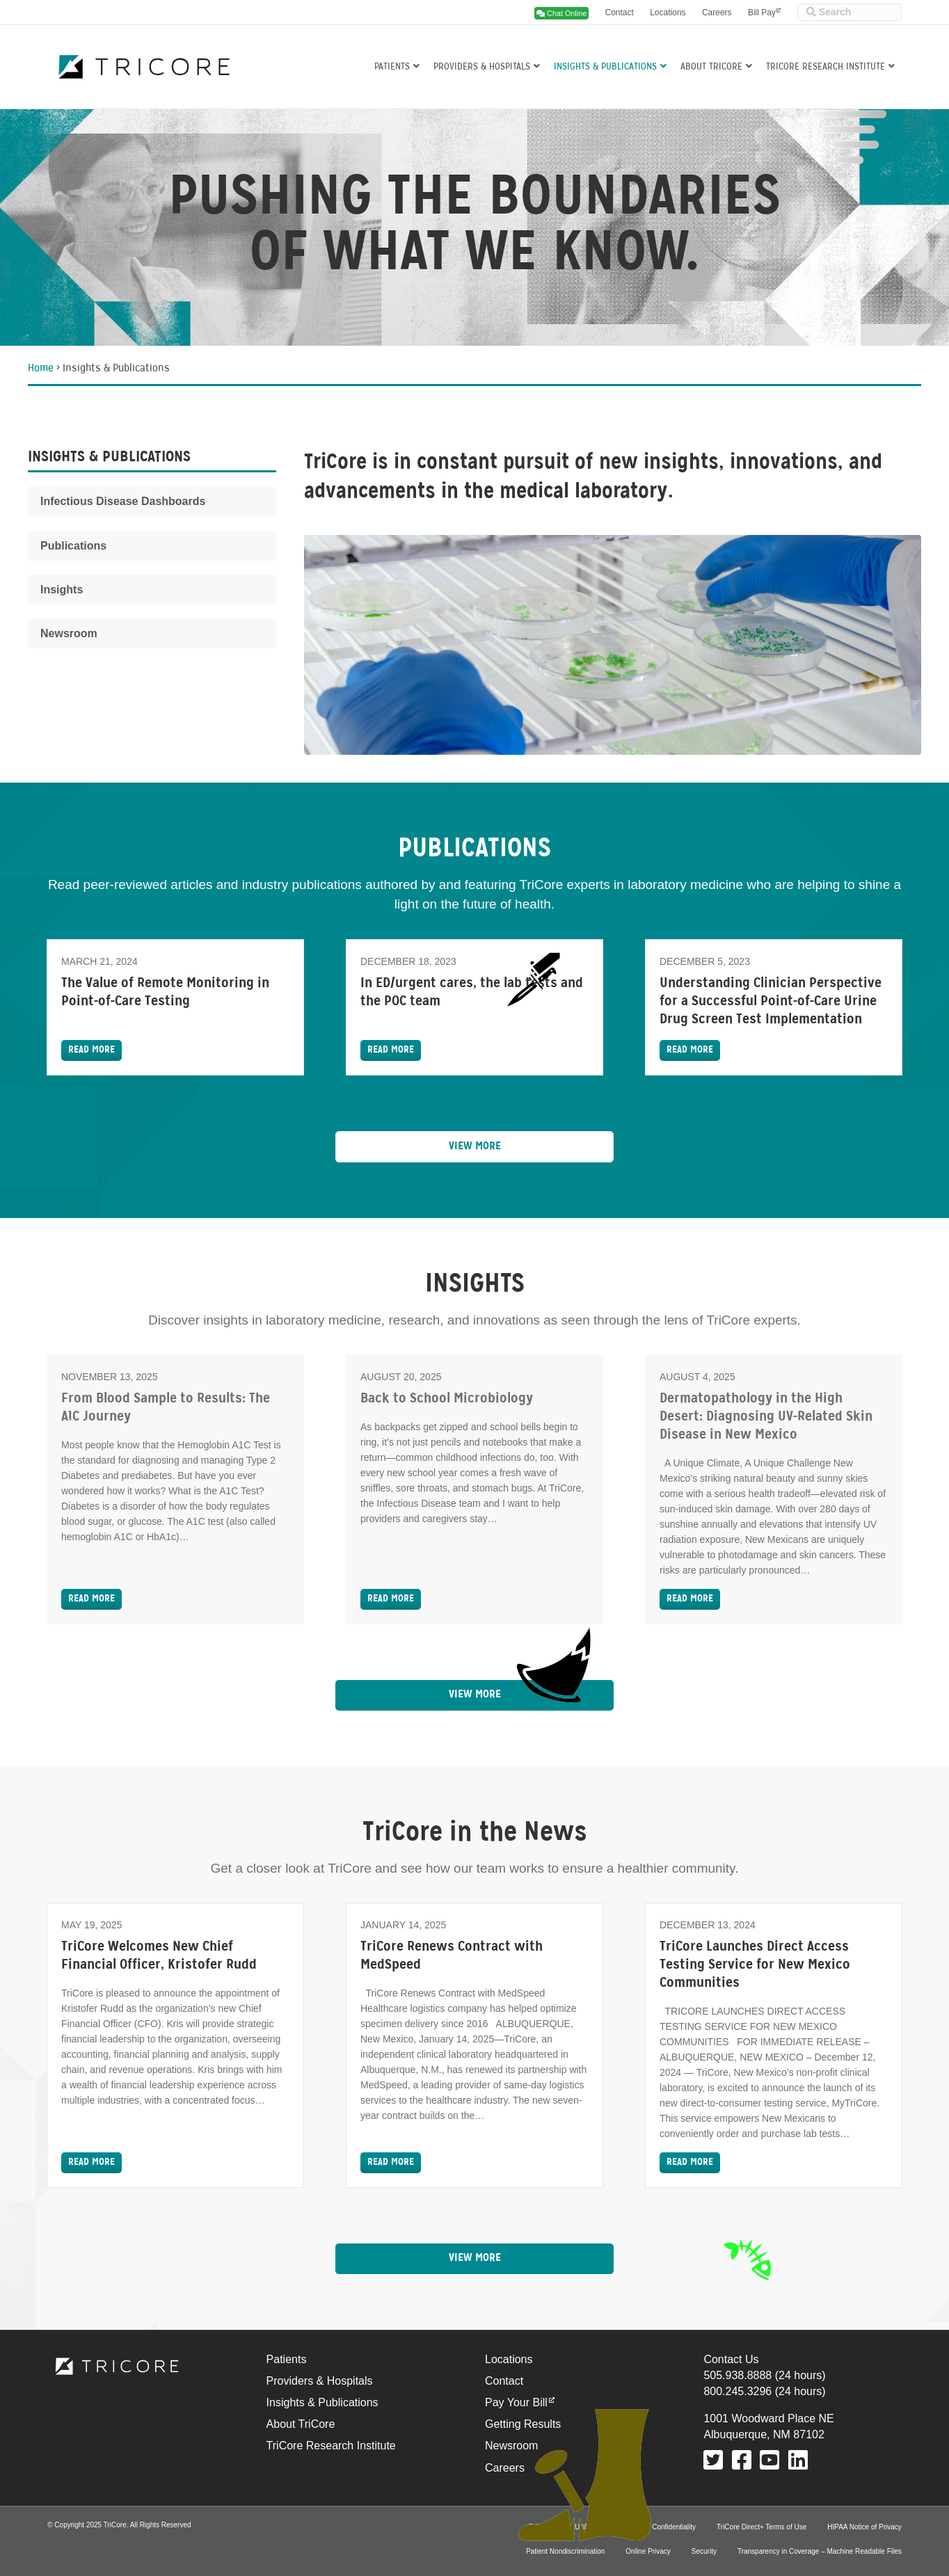 The width and height of the screenshot is (949, 2576). Describe the element at coordinates (747, 2259) in the screenshot. I see `indicates an empty or depleted resource` at that location.